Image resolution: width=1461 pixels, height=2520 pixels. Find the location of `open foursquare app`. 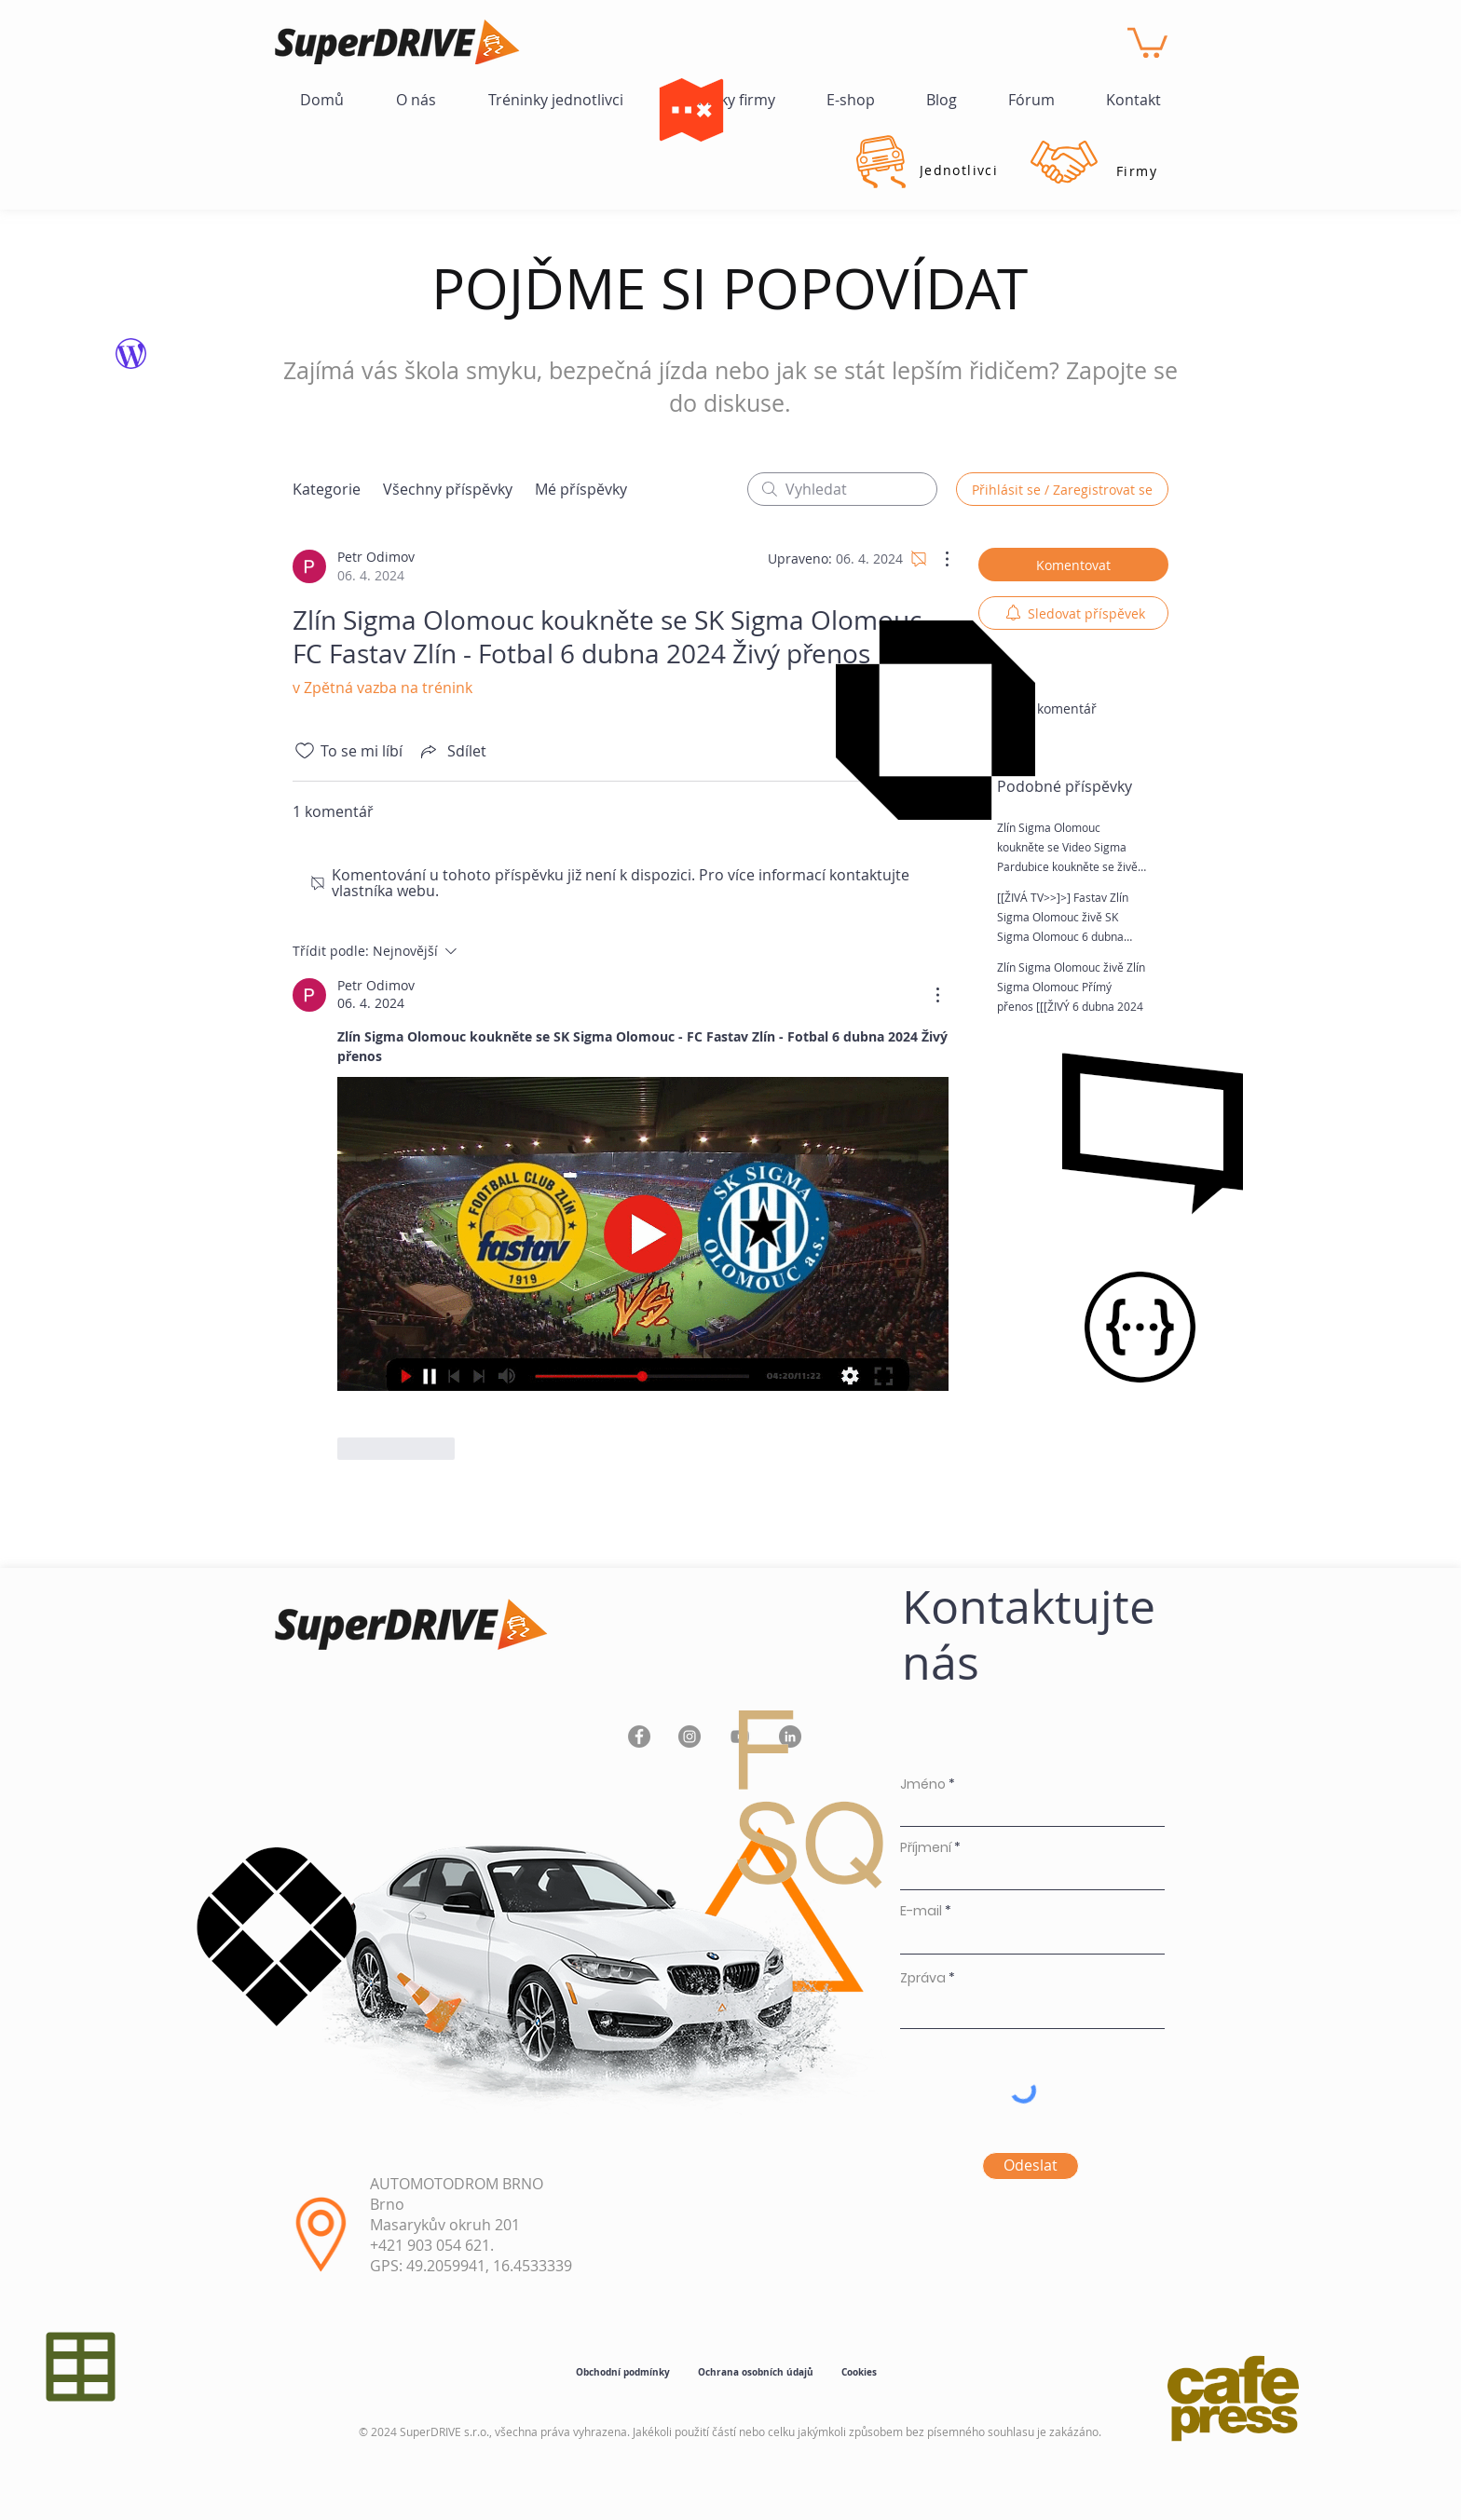

open foursquare app is located at coordinates (810, 1799).